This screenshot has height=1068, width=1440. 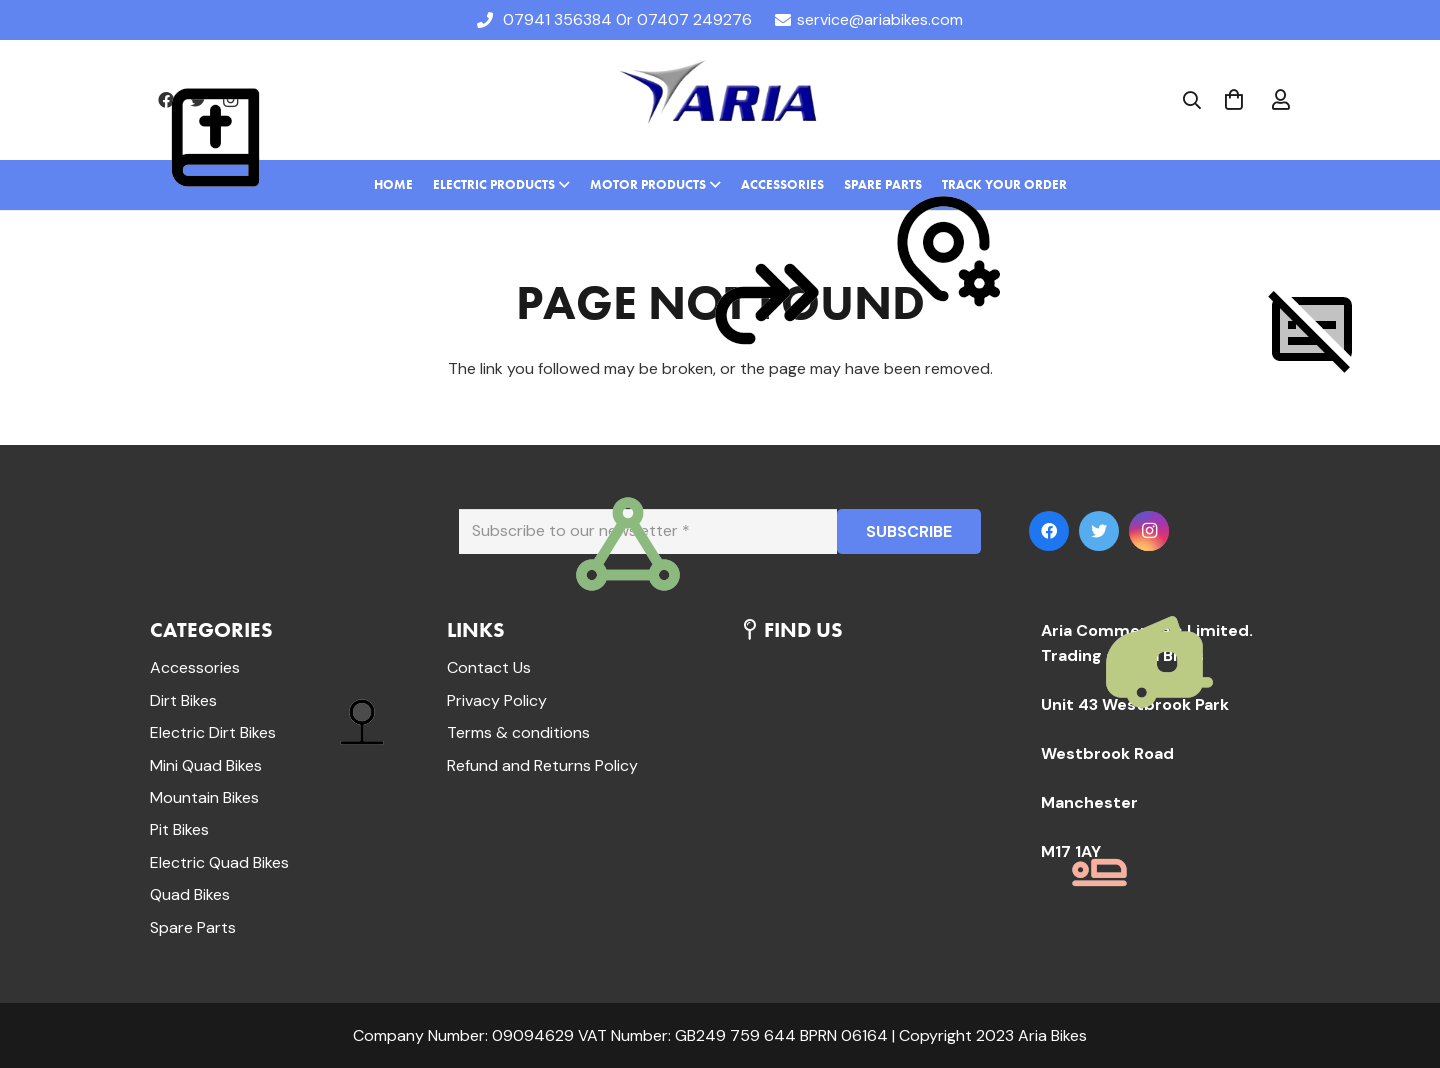 I want to click on turn off subtitles or closed captions, so click(x=1312, y=329).